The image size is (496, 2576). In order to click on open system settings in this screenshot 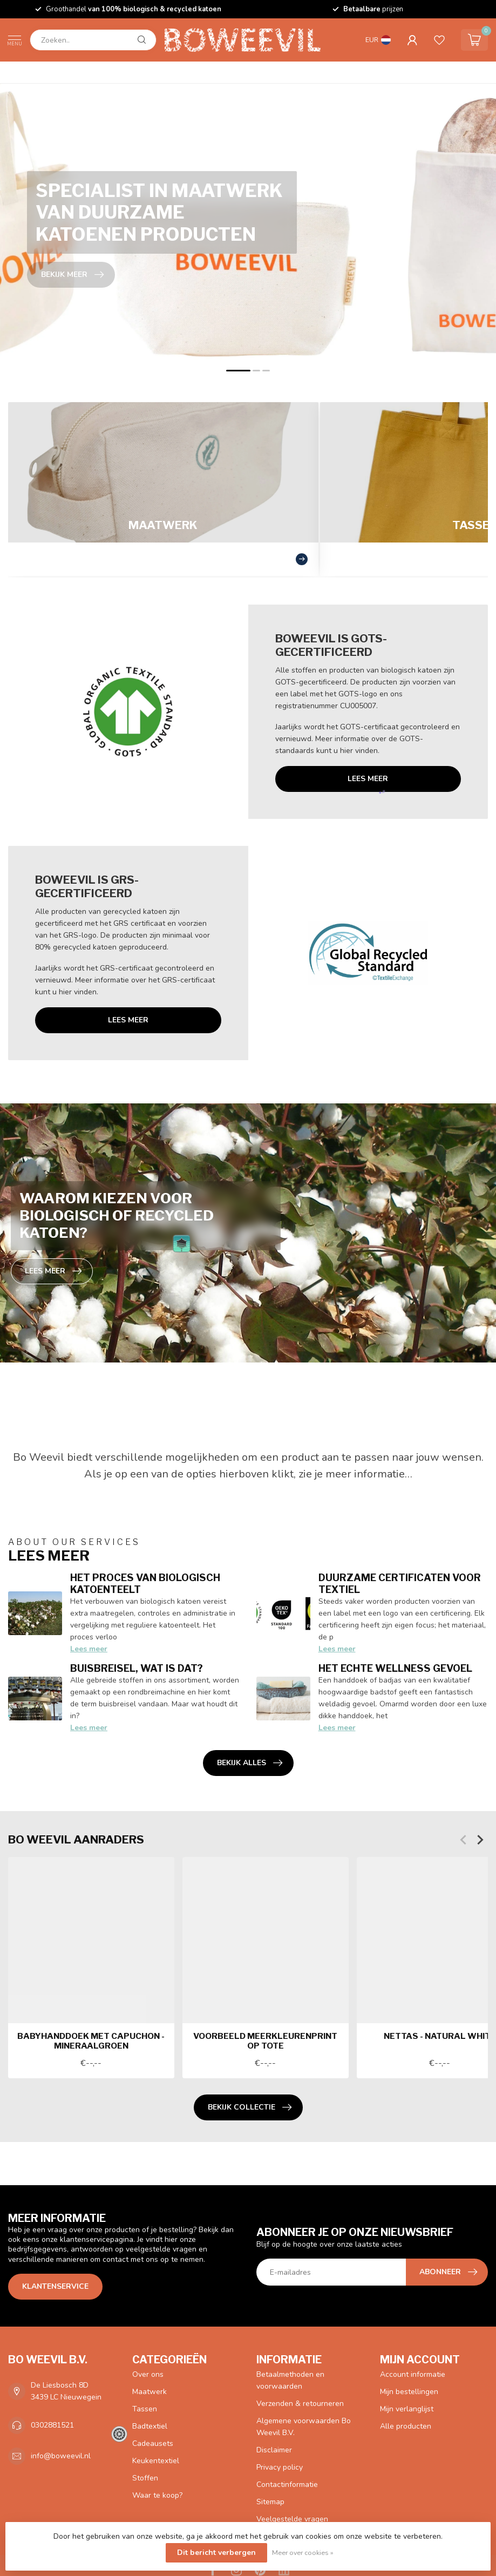, I will do `click(119, 2434)`.